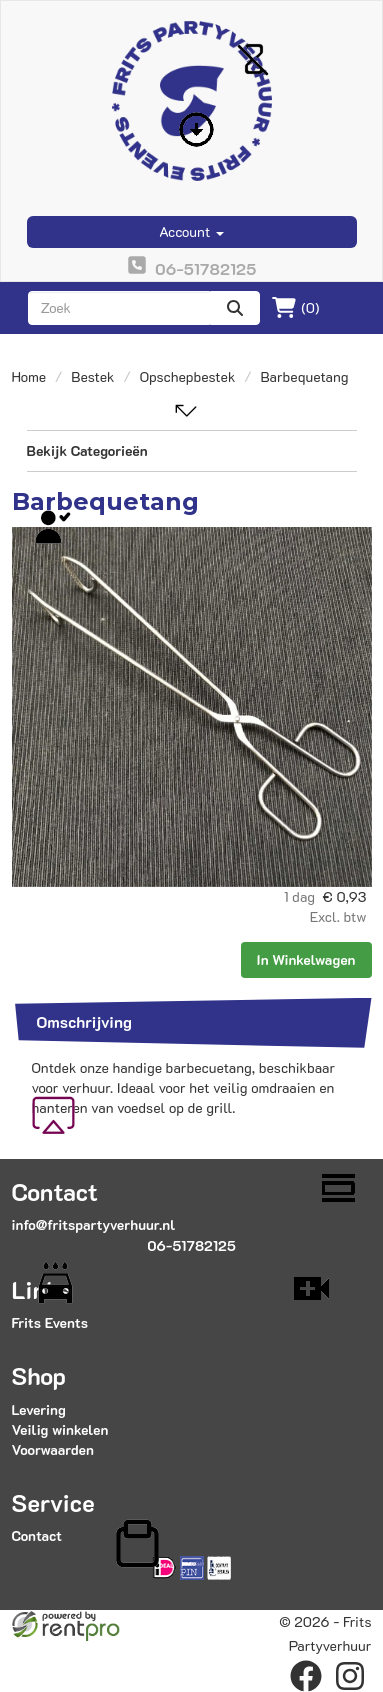 The image size is (383, 1692). I want to click on start a new video call, so click(311, 1288).